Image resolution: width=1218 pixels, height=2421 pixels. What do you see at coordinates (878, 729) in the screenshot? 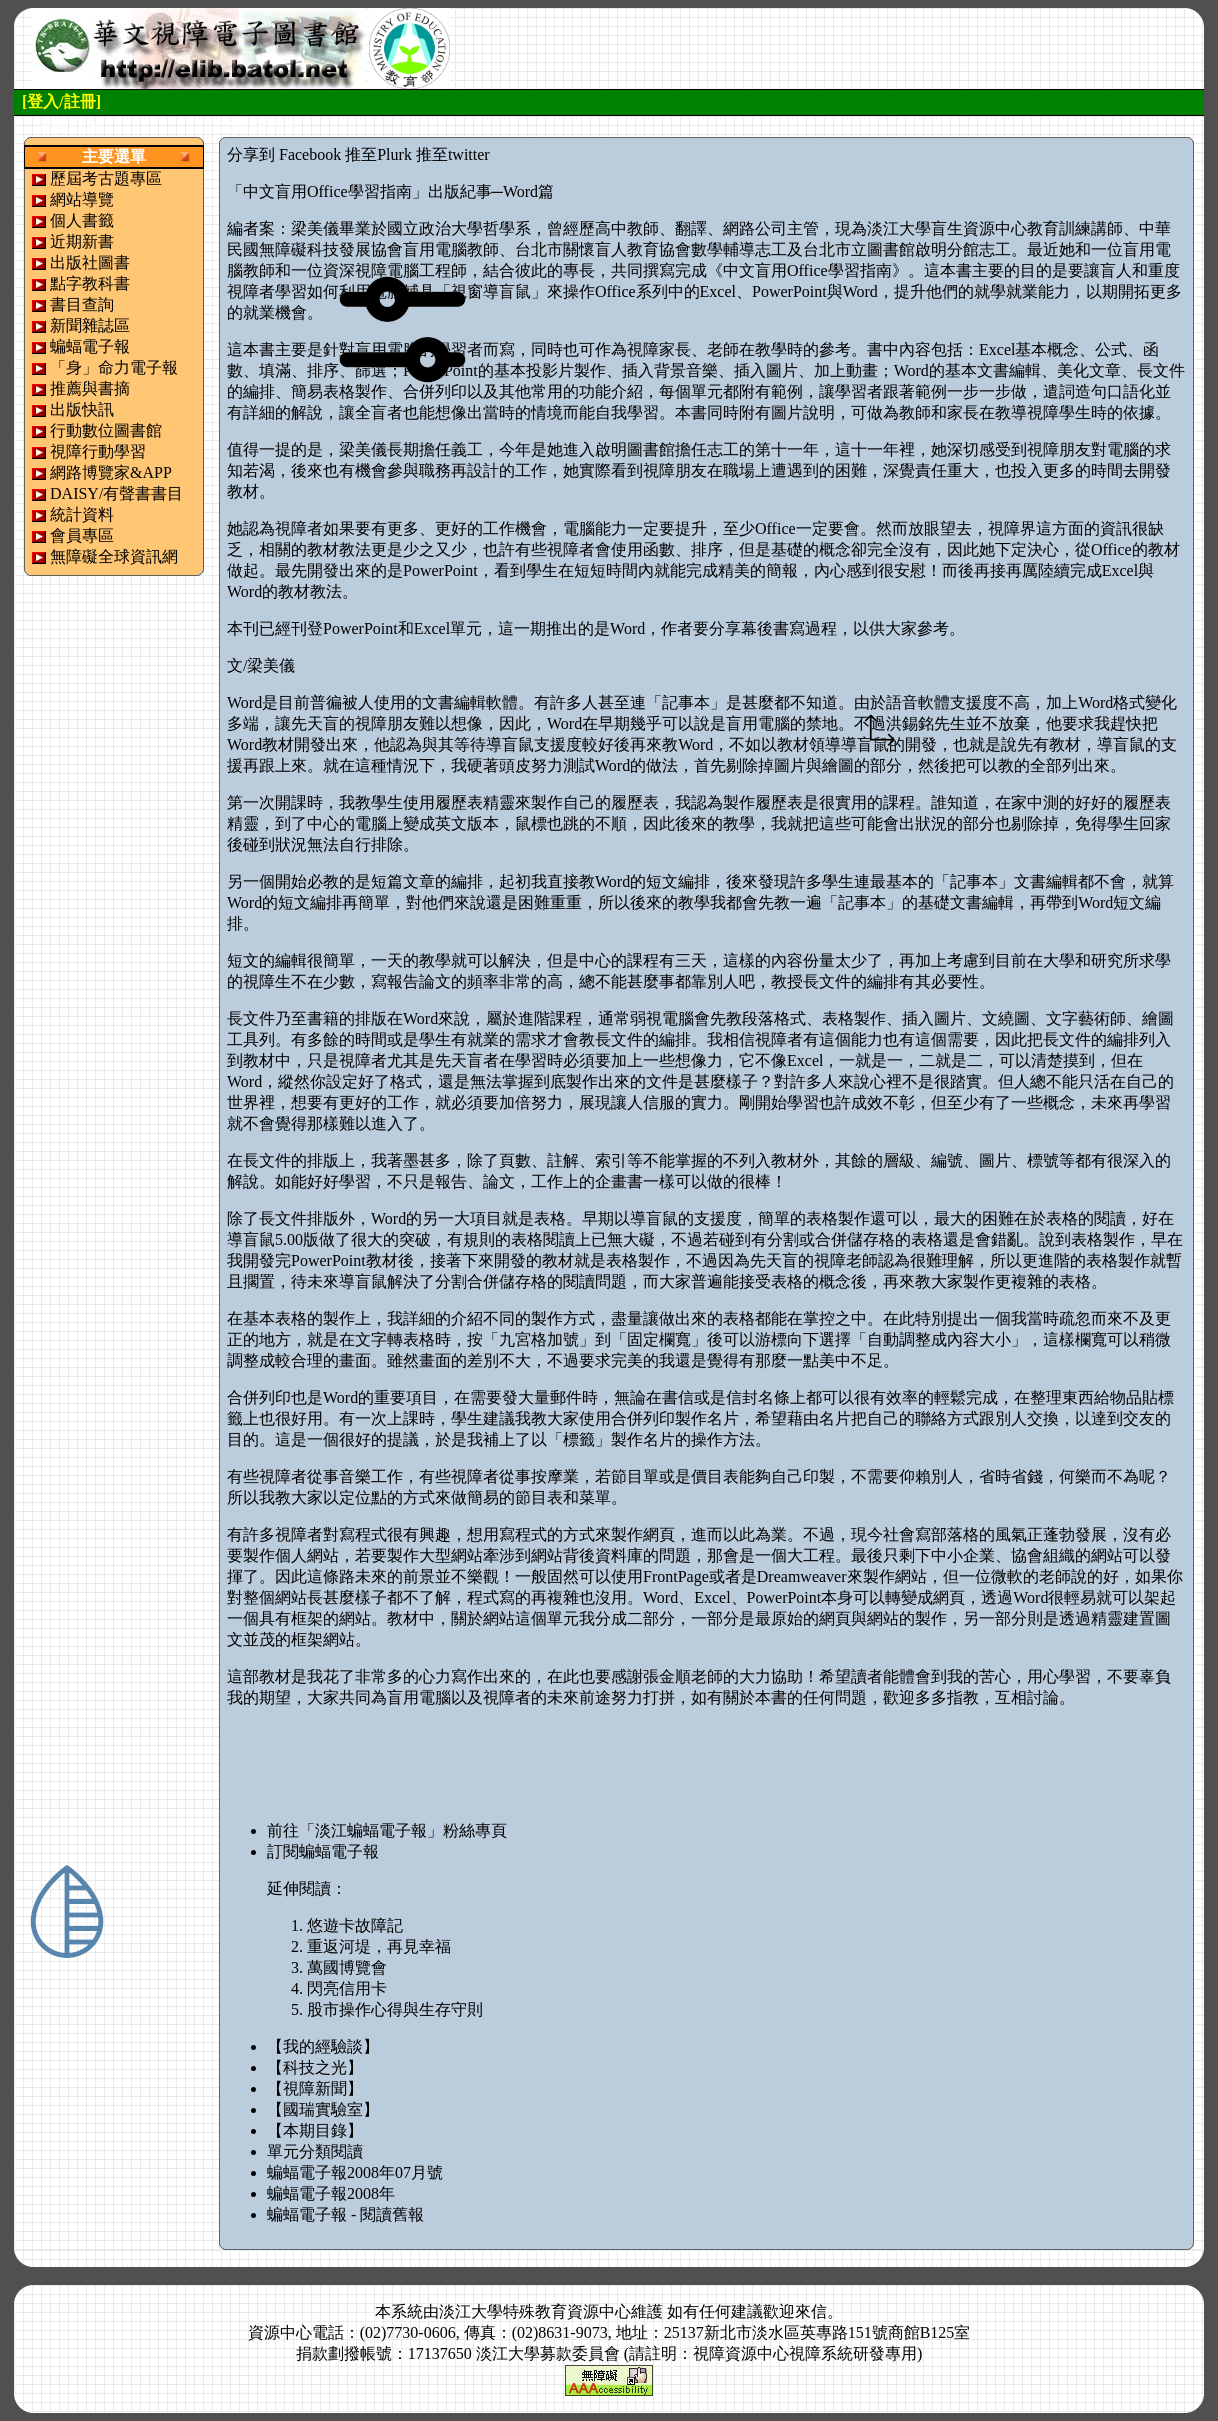
I see `vector path or directional control point` at bounding box center [878, 729].